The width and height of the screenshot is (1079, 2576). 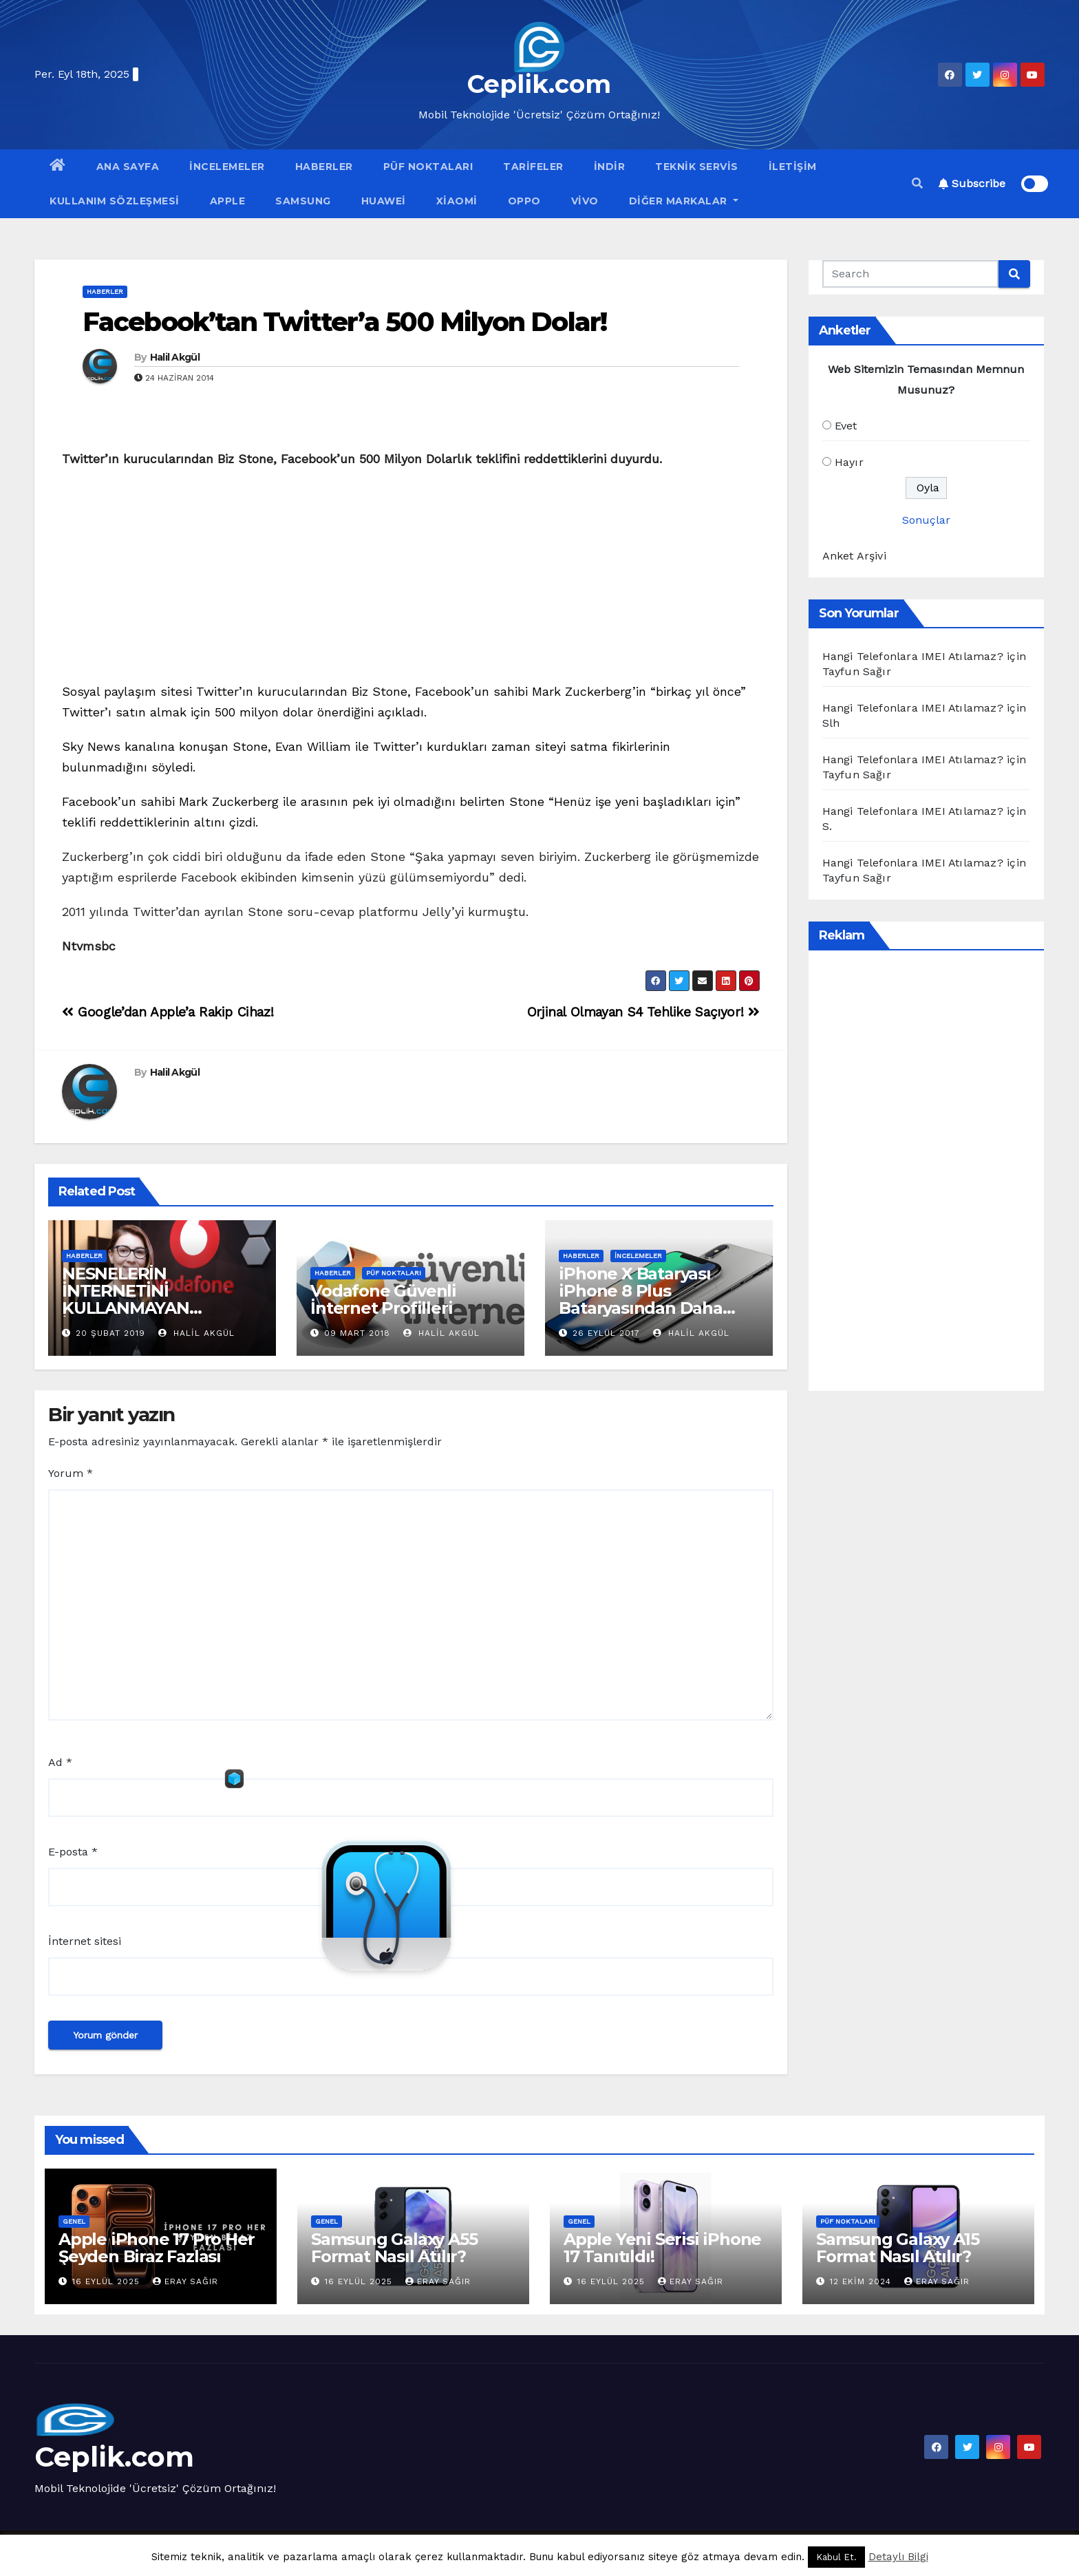 I want to click on open system cleaner utility, so click(x=386, y=1905).